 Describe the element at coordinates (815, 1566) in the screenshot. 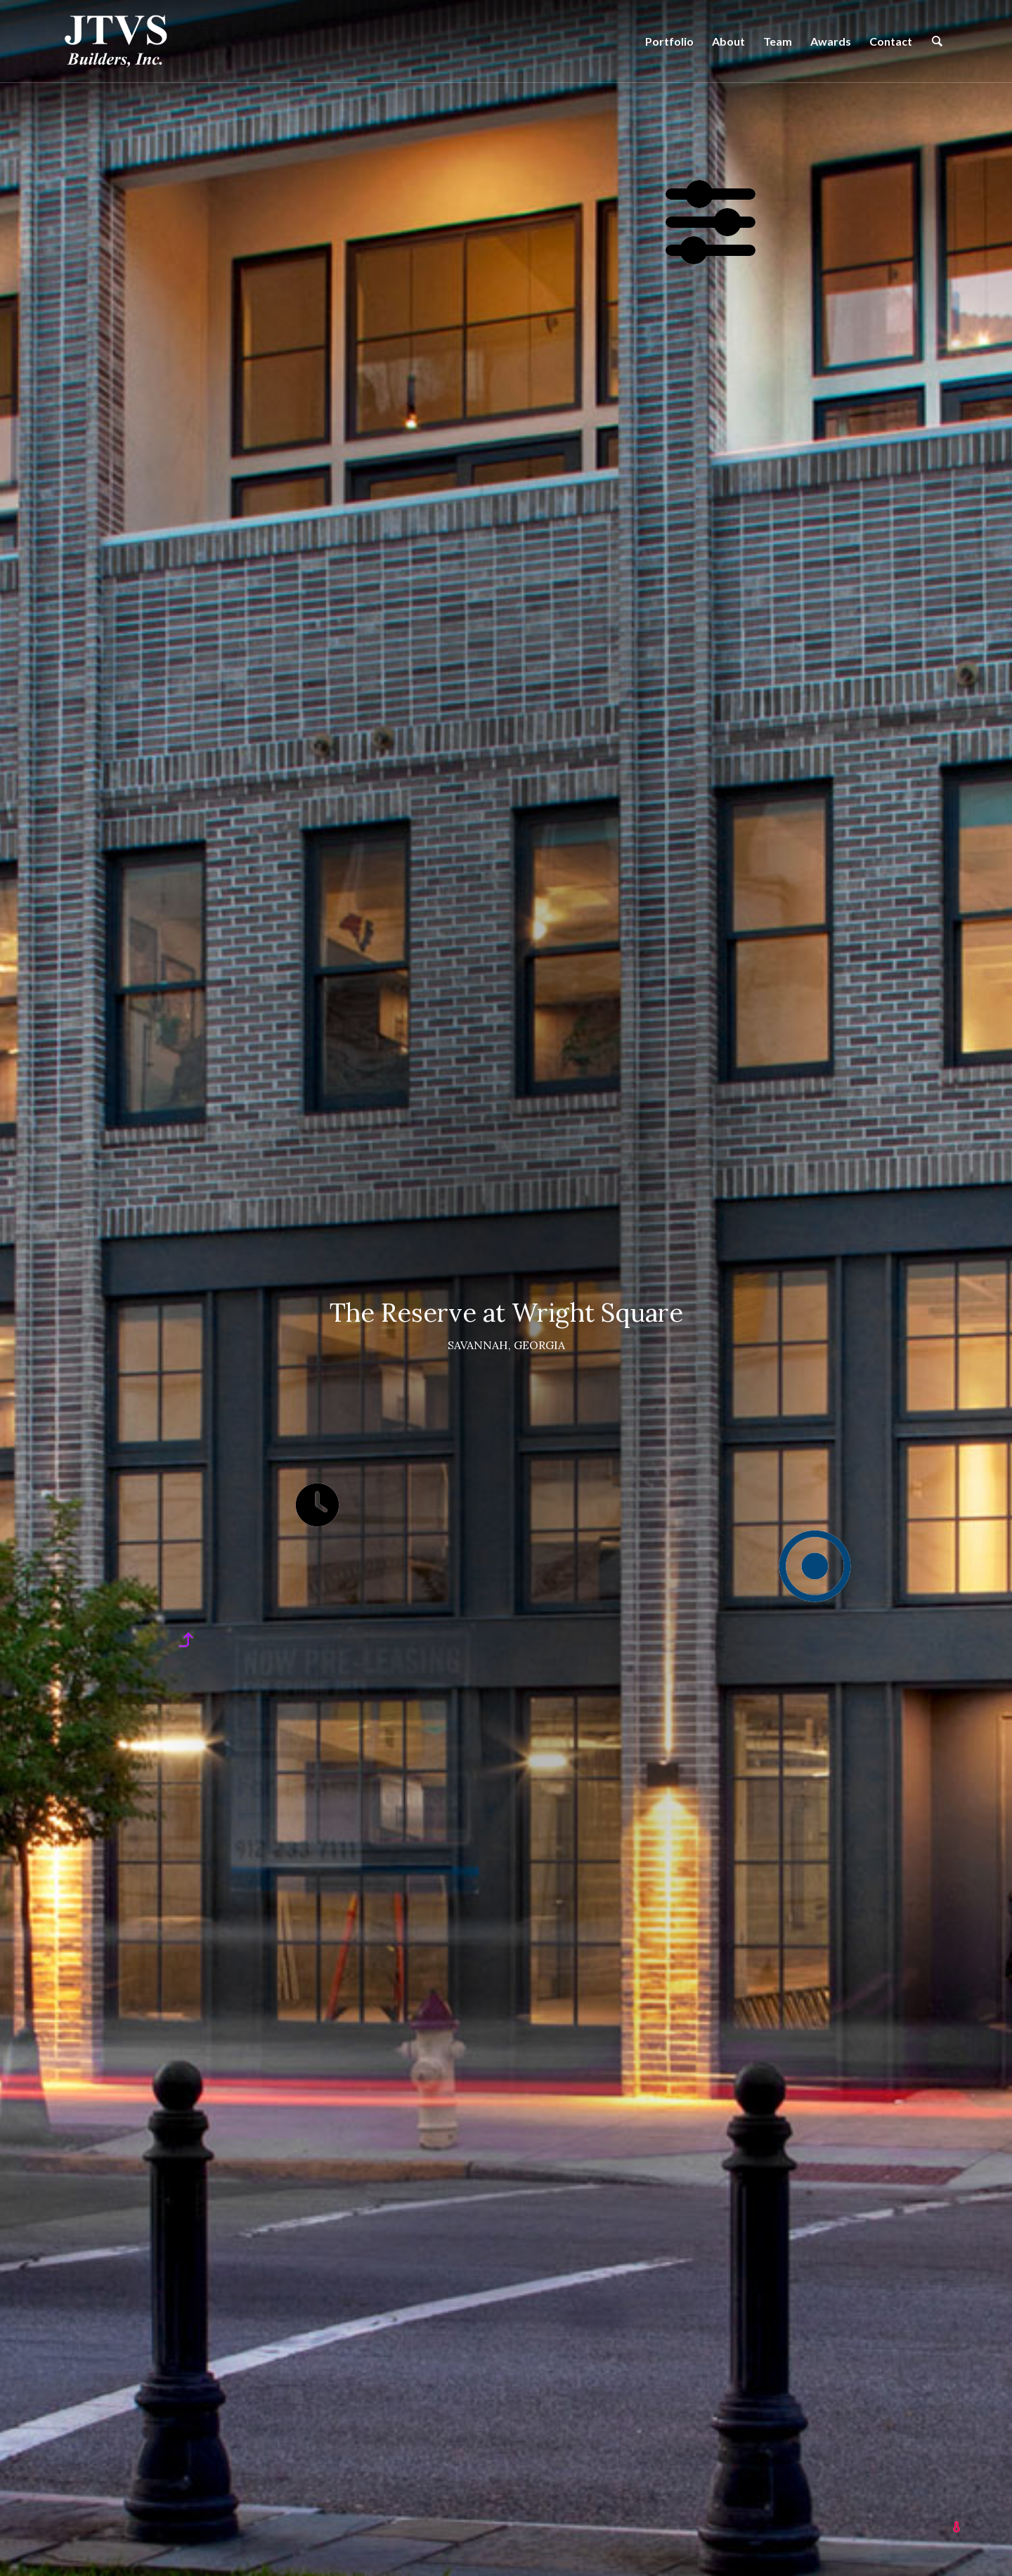

I see `select this option (radio button)` at that location.